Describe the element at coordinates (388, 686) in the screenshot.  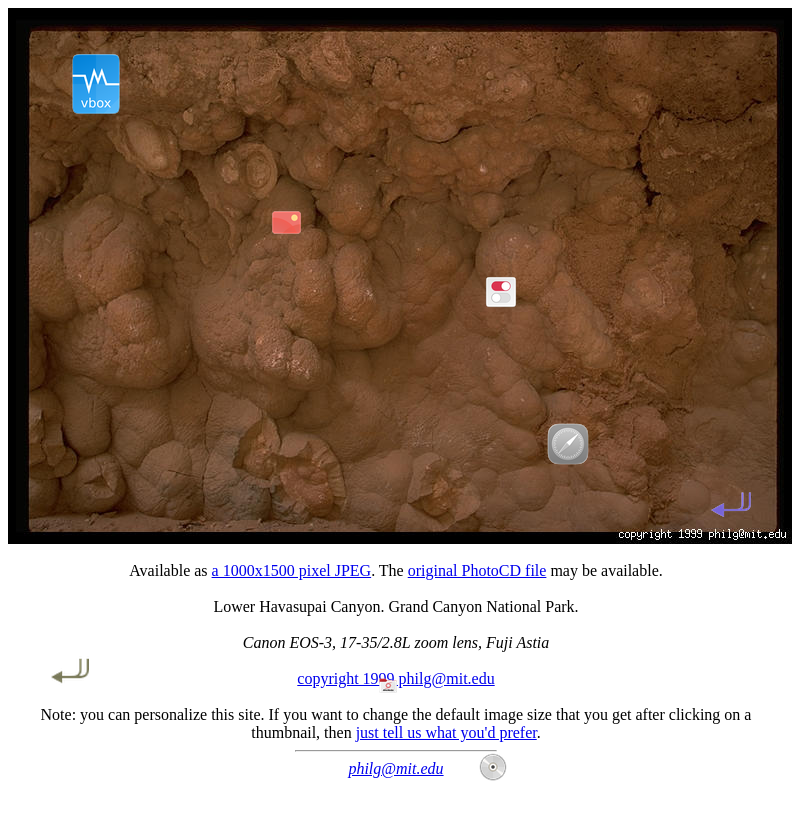
I see `open AverMedia application folder` at that location.